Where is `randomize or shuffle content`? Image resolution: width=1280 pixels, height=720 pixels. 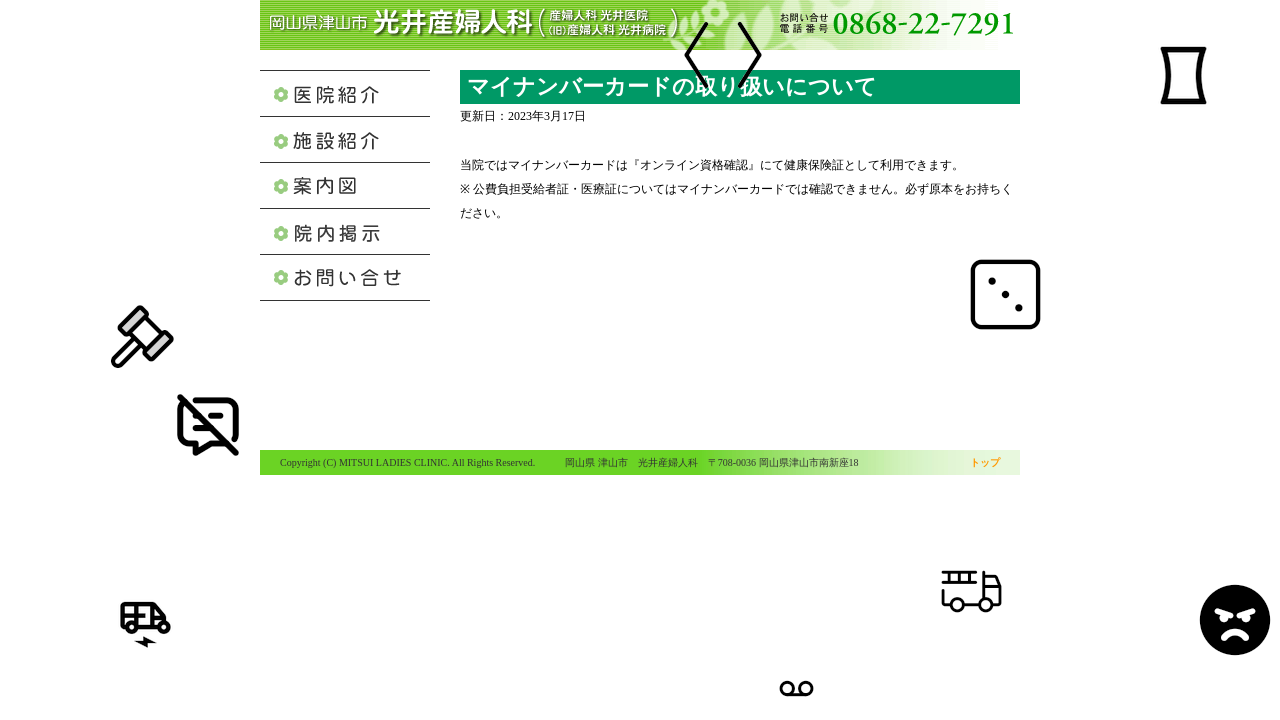 randomize or shuffle content is located at coordinates (1005, 294).